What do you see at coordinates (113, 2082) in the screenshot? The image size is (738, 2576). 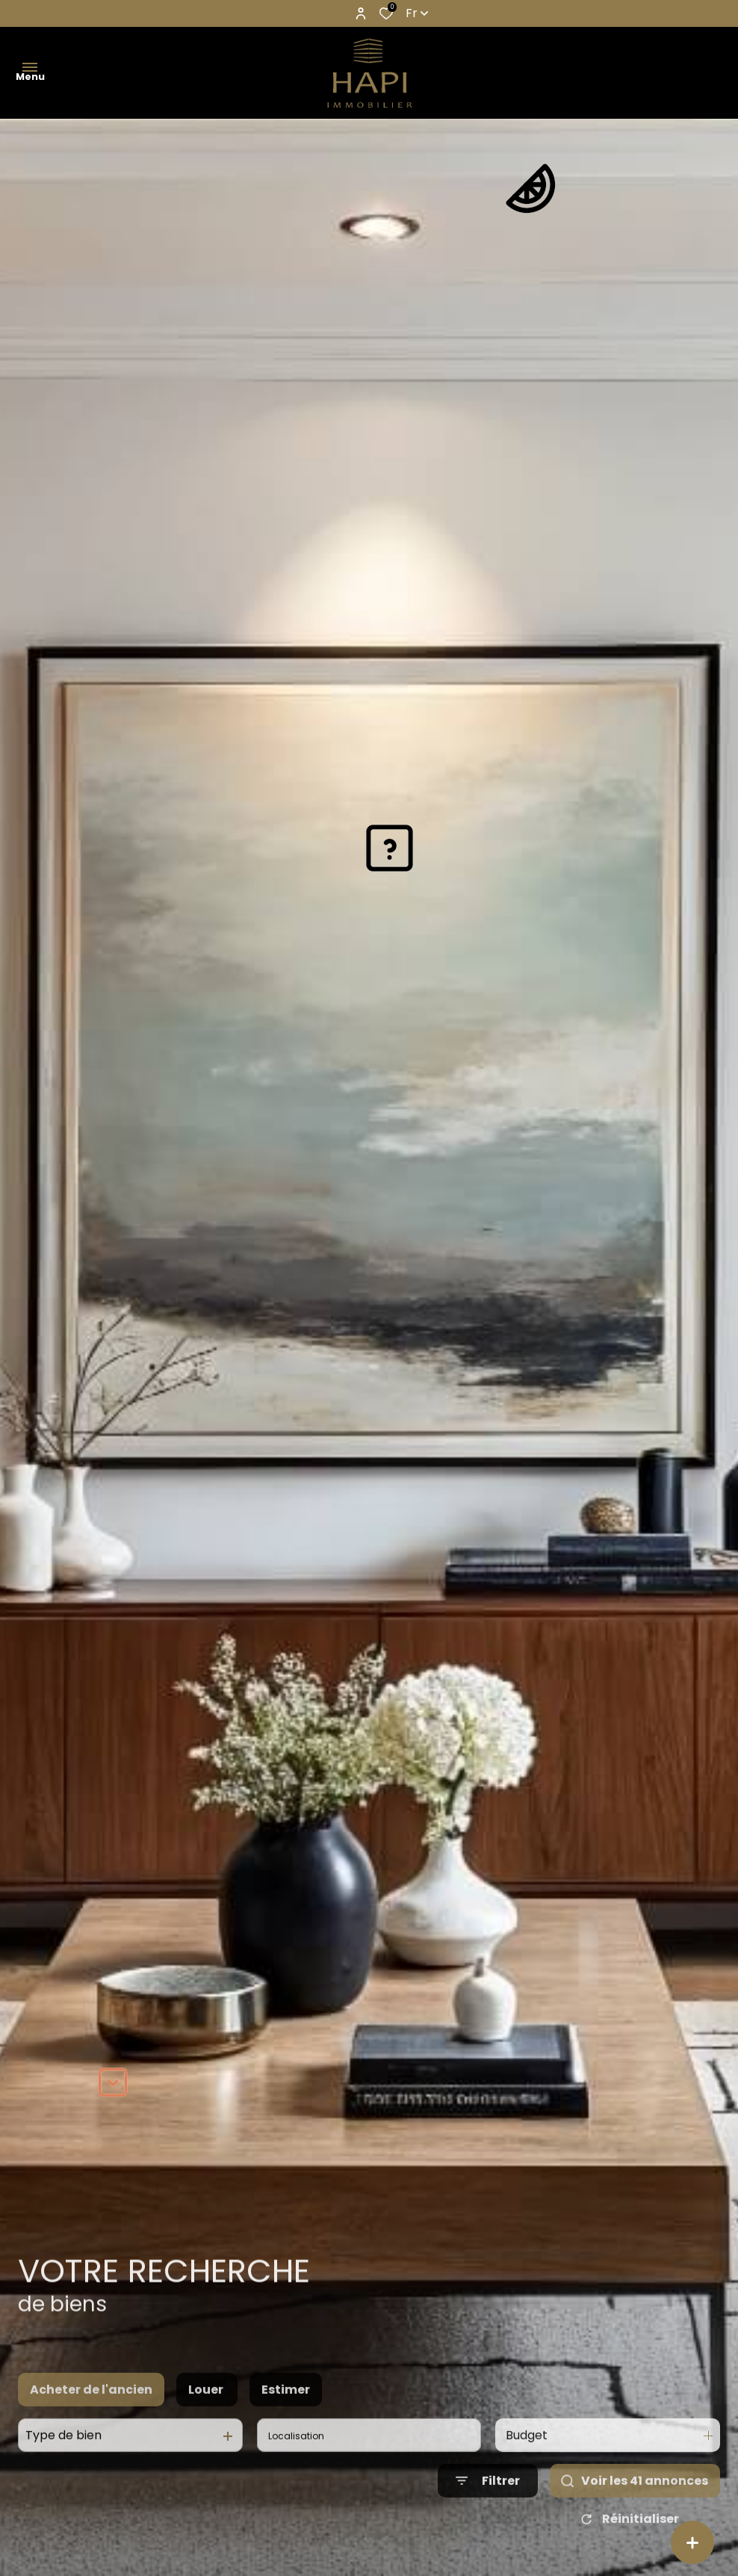 I see `expand content or reveal more options` at bounding box center [113, 2082].